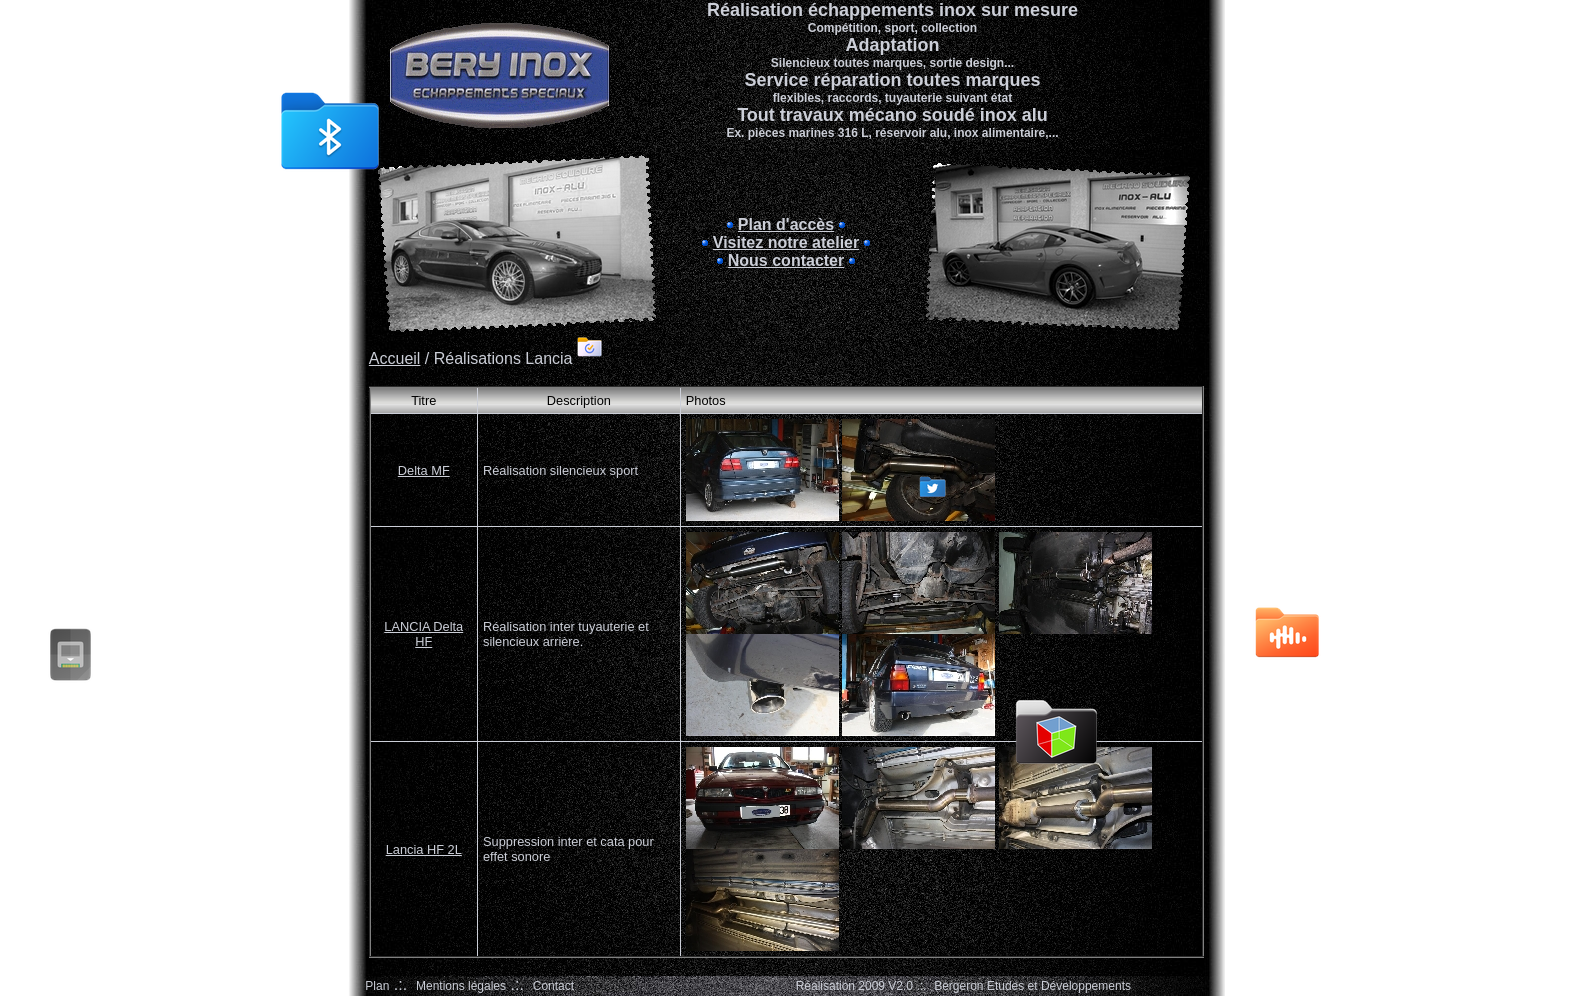 This screenshot has width=1572, height=996. What do you see at coordinates (70, 654) in the screenshot?
I see `NES game ROM file` at bounding box center [70, 654].